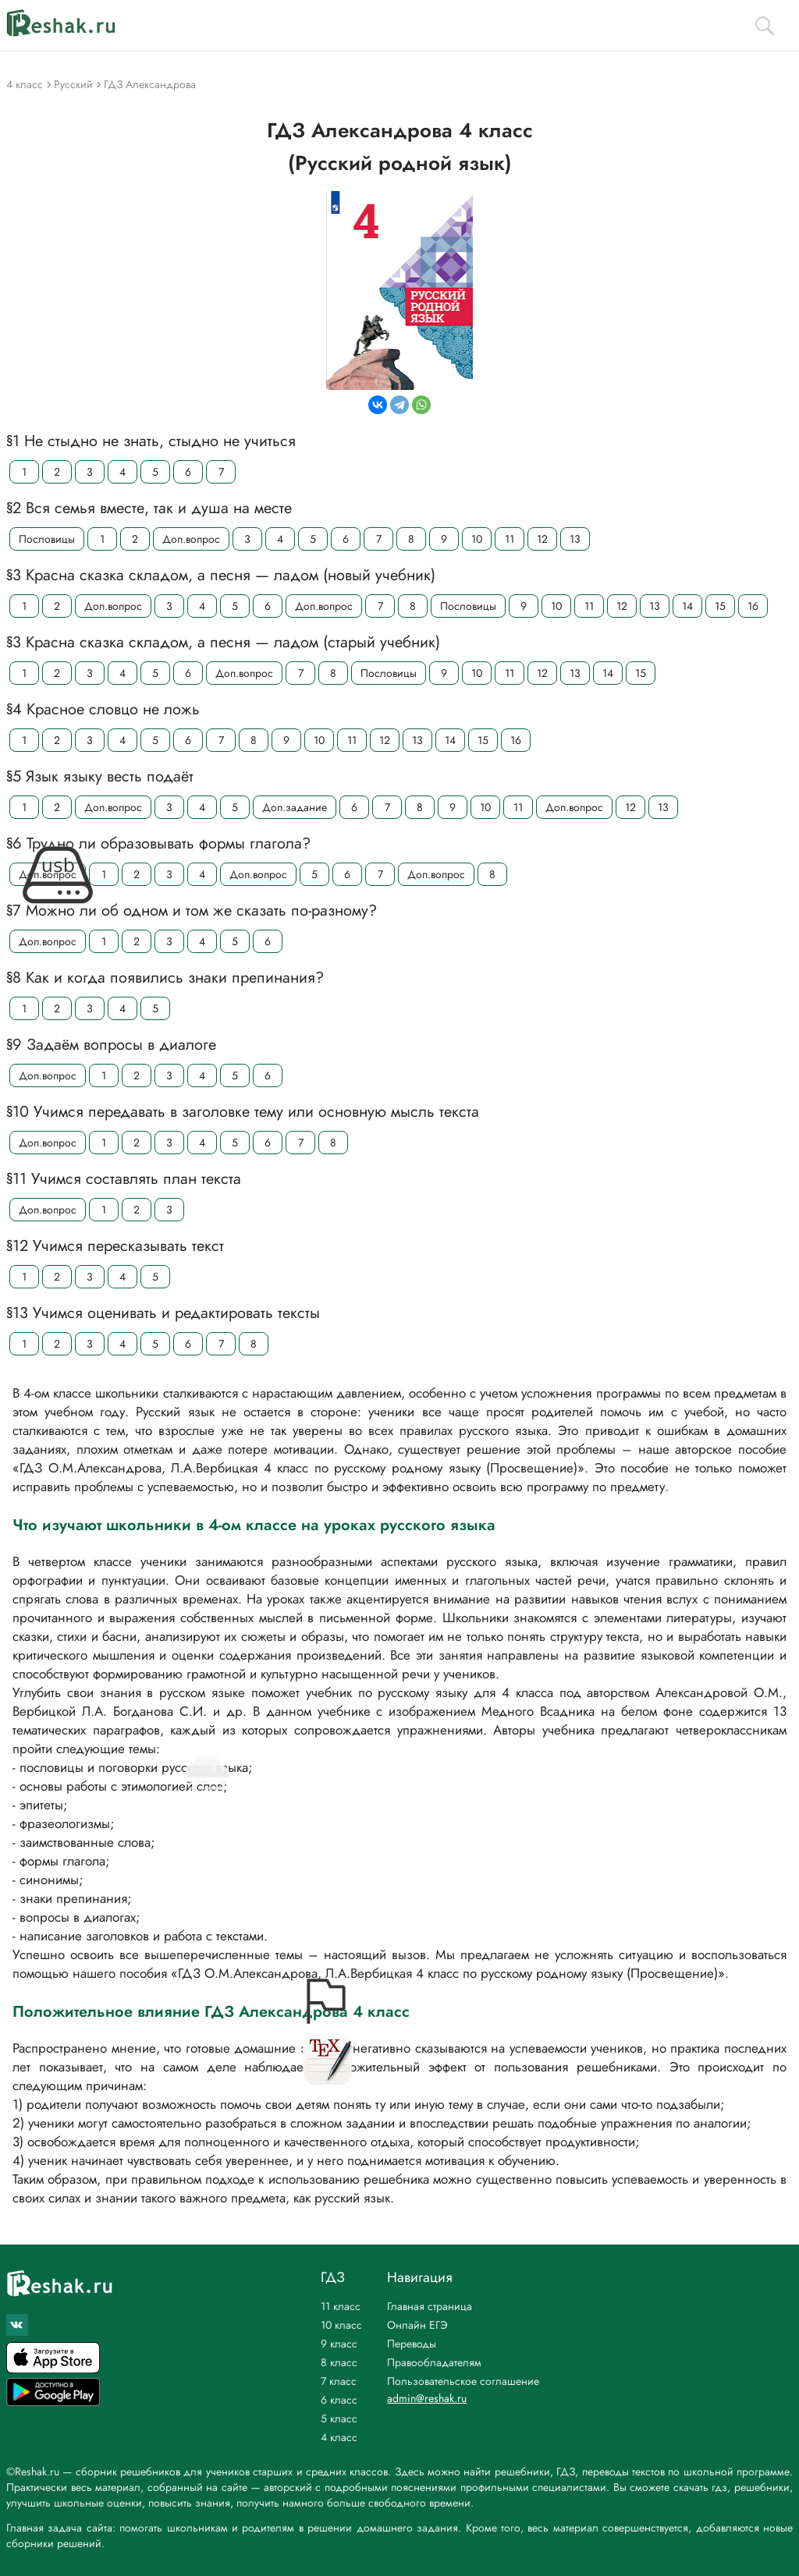 This screenshot has height=2576, width=799. Describe the element at coordinates (208, 1771) in the screenshot. I see `indicates foggy weather conditions` at that location.